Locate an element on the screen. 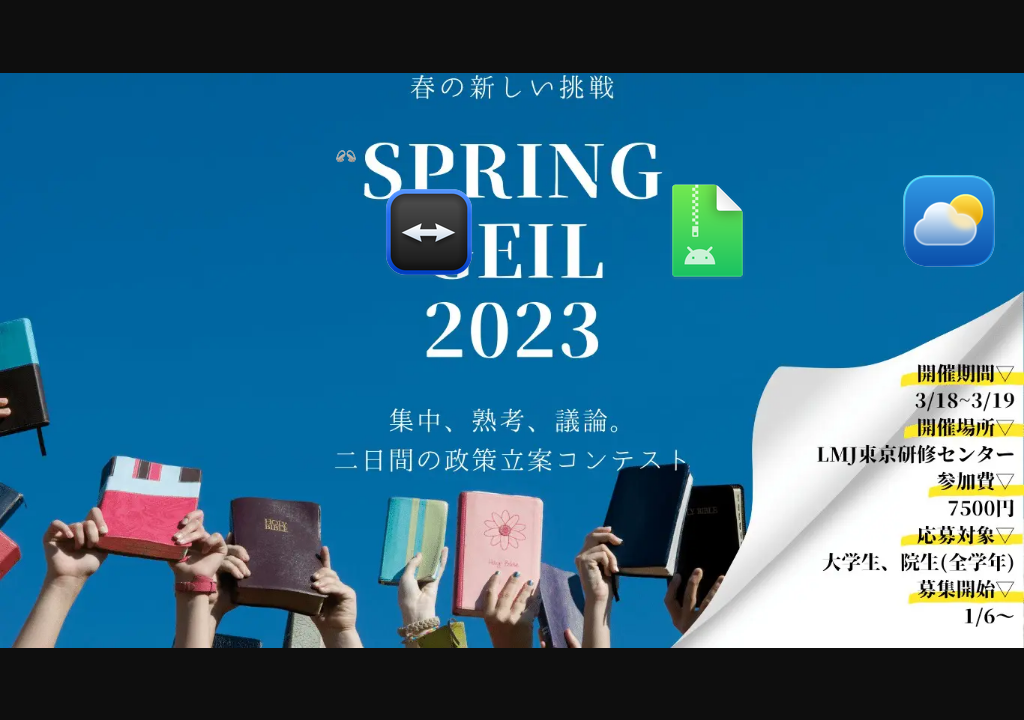  connect to wireless earbuds is located at coordinates (346, 157).